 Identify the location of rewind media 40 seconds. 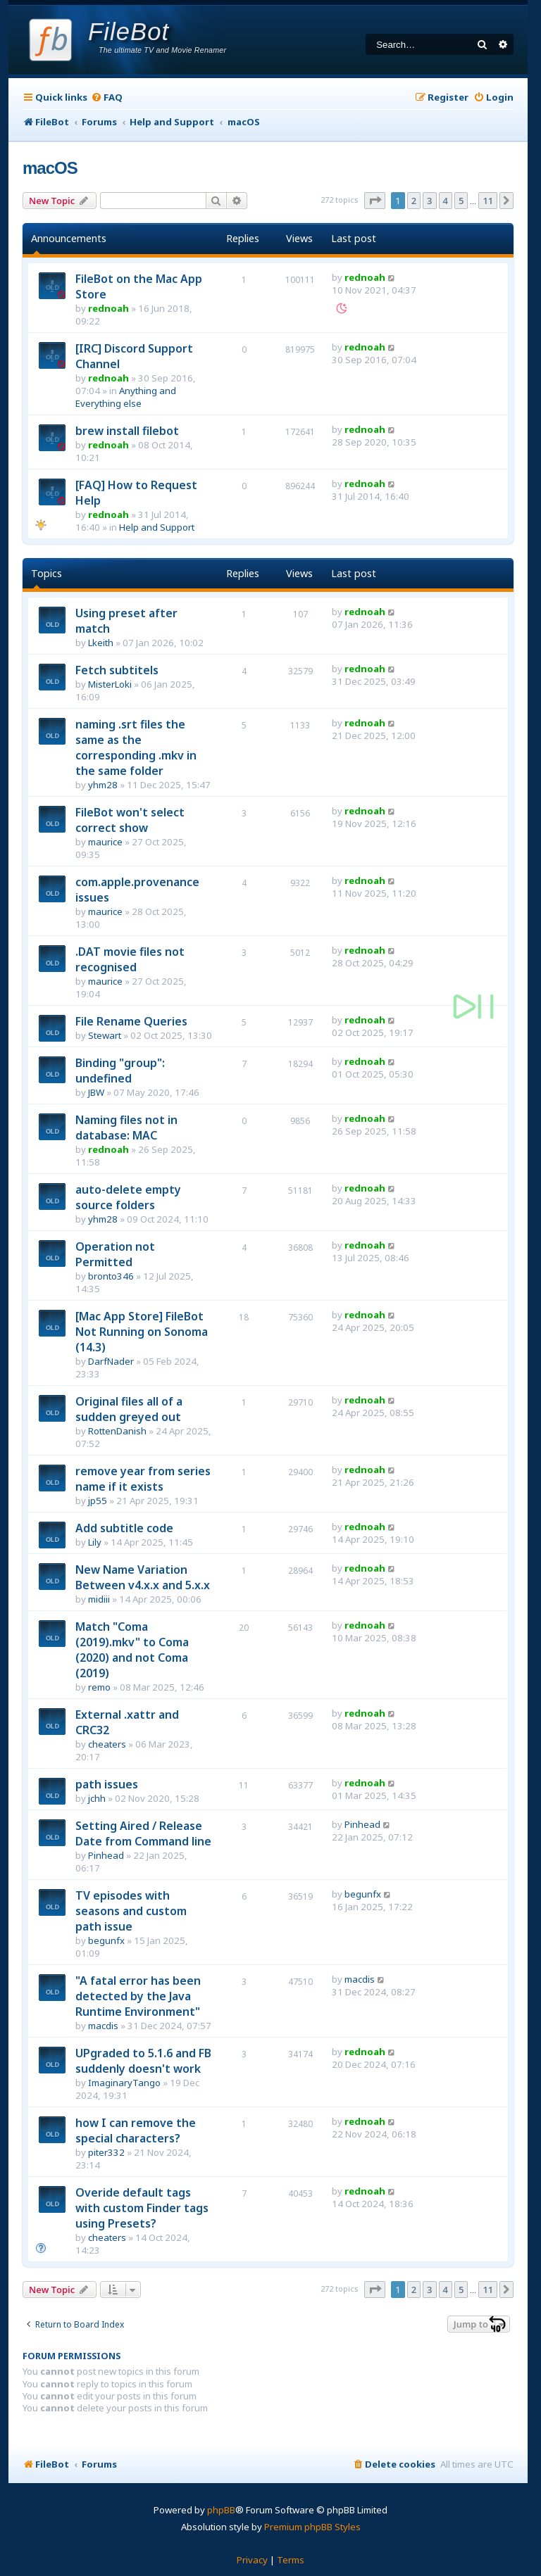
(497, 2324).